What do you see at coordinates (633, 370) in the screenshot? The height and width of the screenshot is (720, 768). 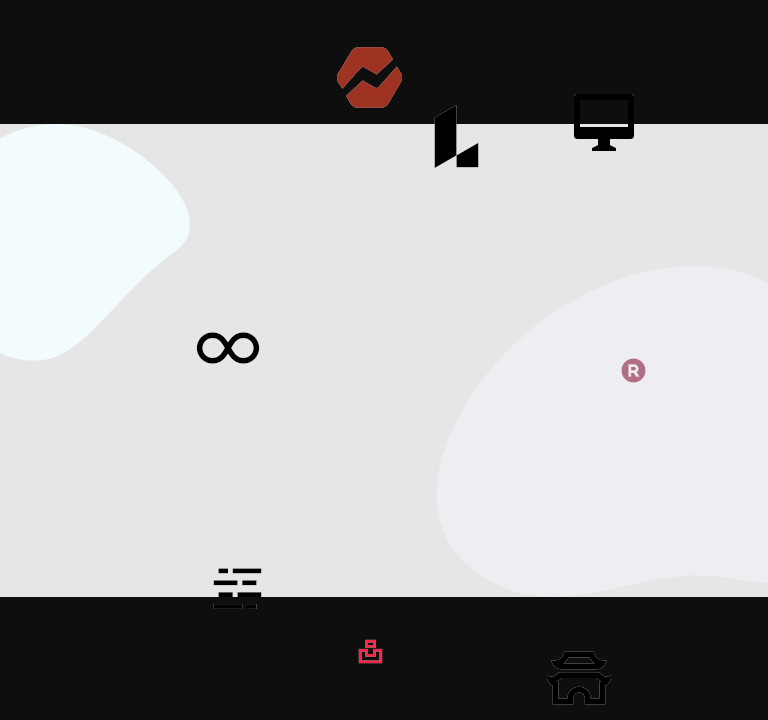 I see `indicates a registered trademark symbol` at bounding box center [633, 370].